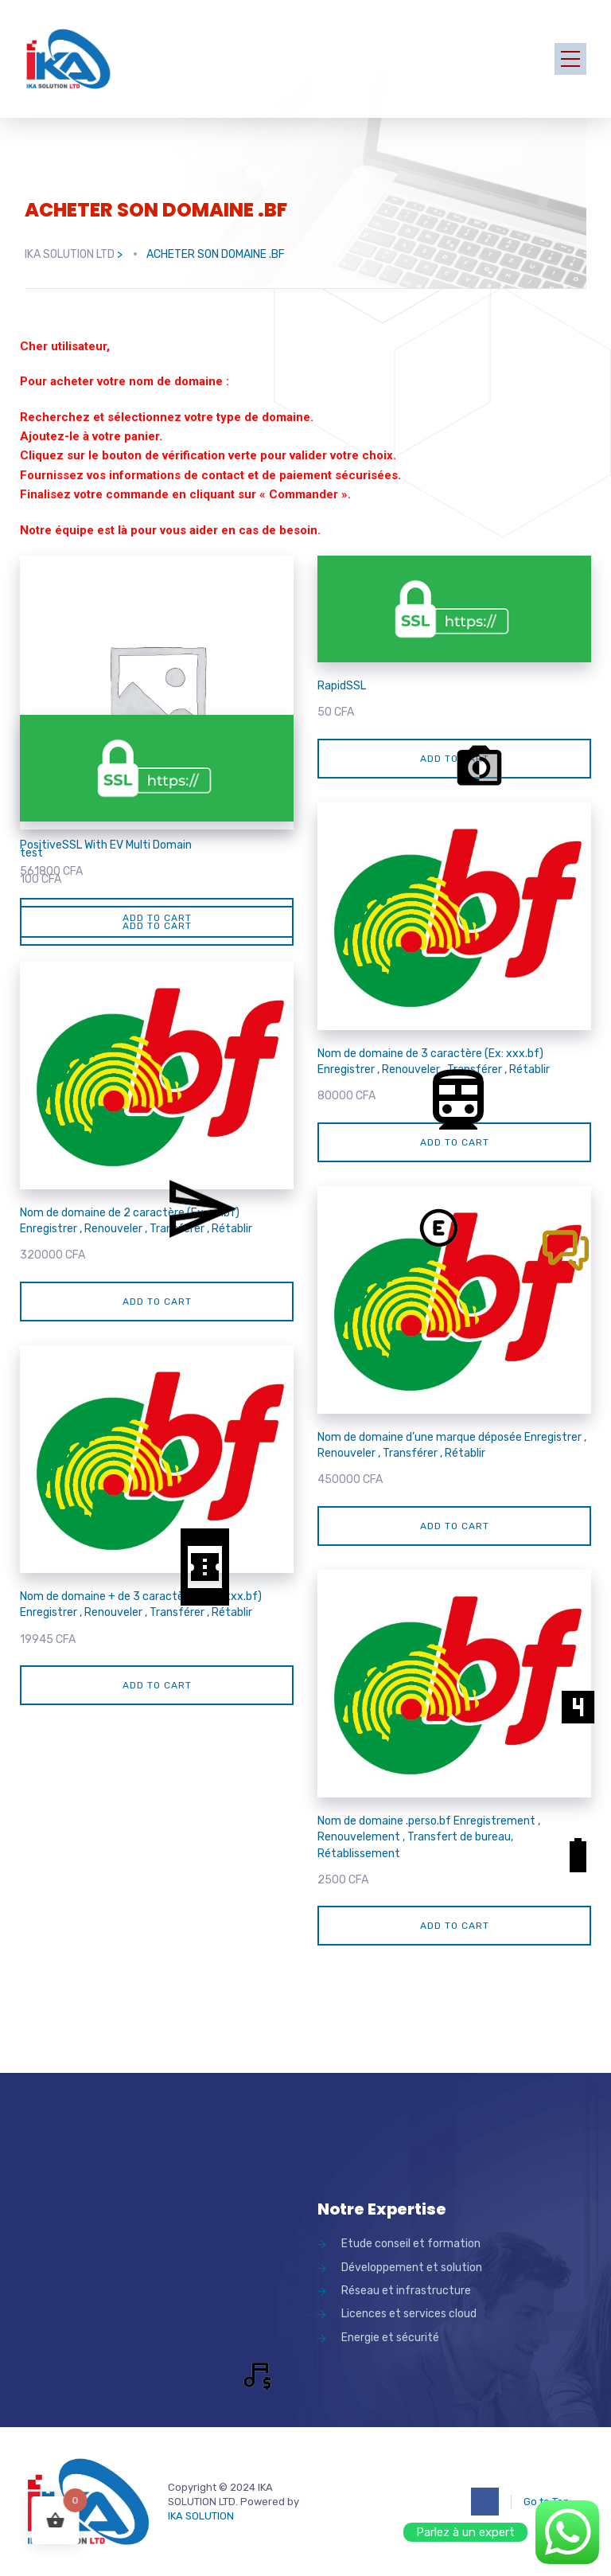  What do you see at coordinates (578, 1855) in the screenshot?
I see `indicates current battery level` at bounding box center [578, 1855].